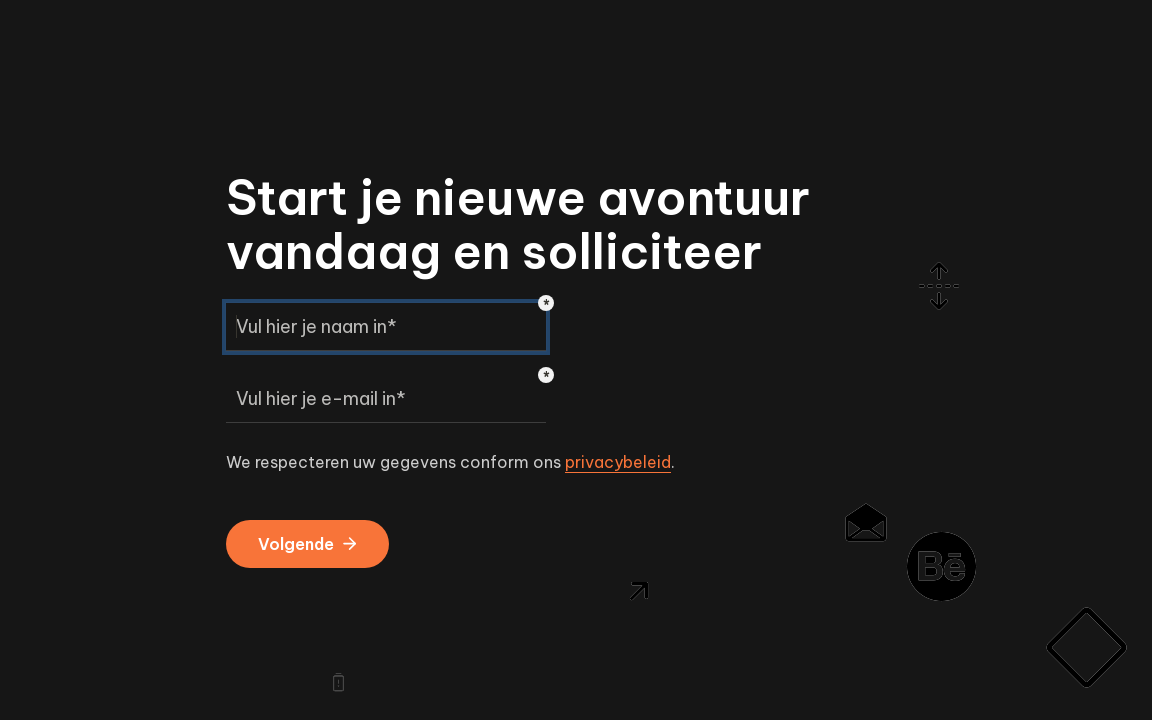 The height and width of the screenshot is (720, 1152). I want to click on expand collapsed content, so click(939, 286).